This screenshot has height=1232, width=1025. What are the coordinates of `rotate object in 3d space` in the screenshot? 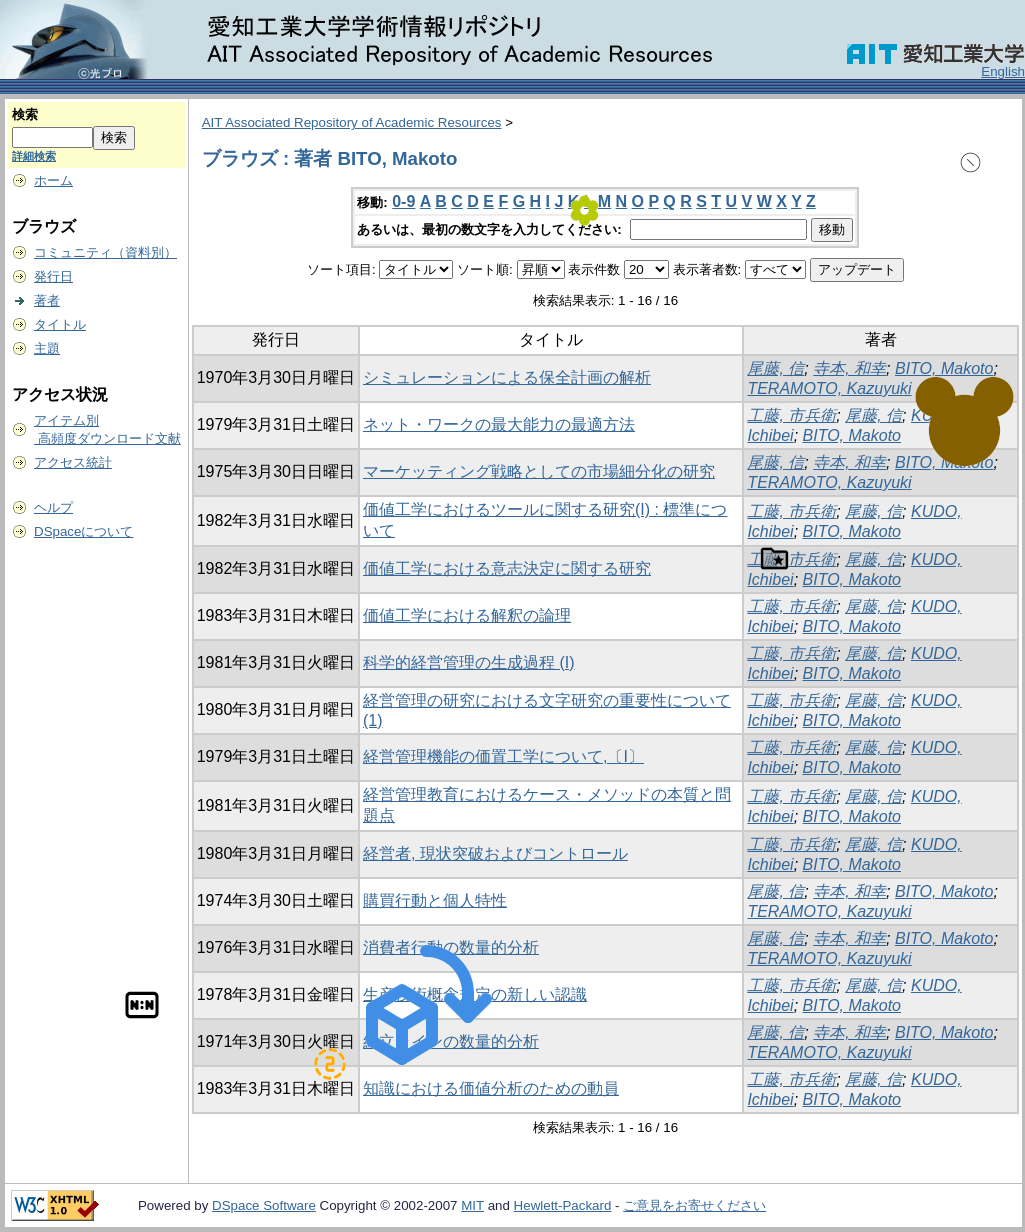 It's located at (426, 1005).